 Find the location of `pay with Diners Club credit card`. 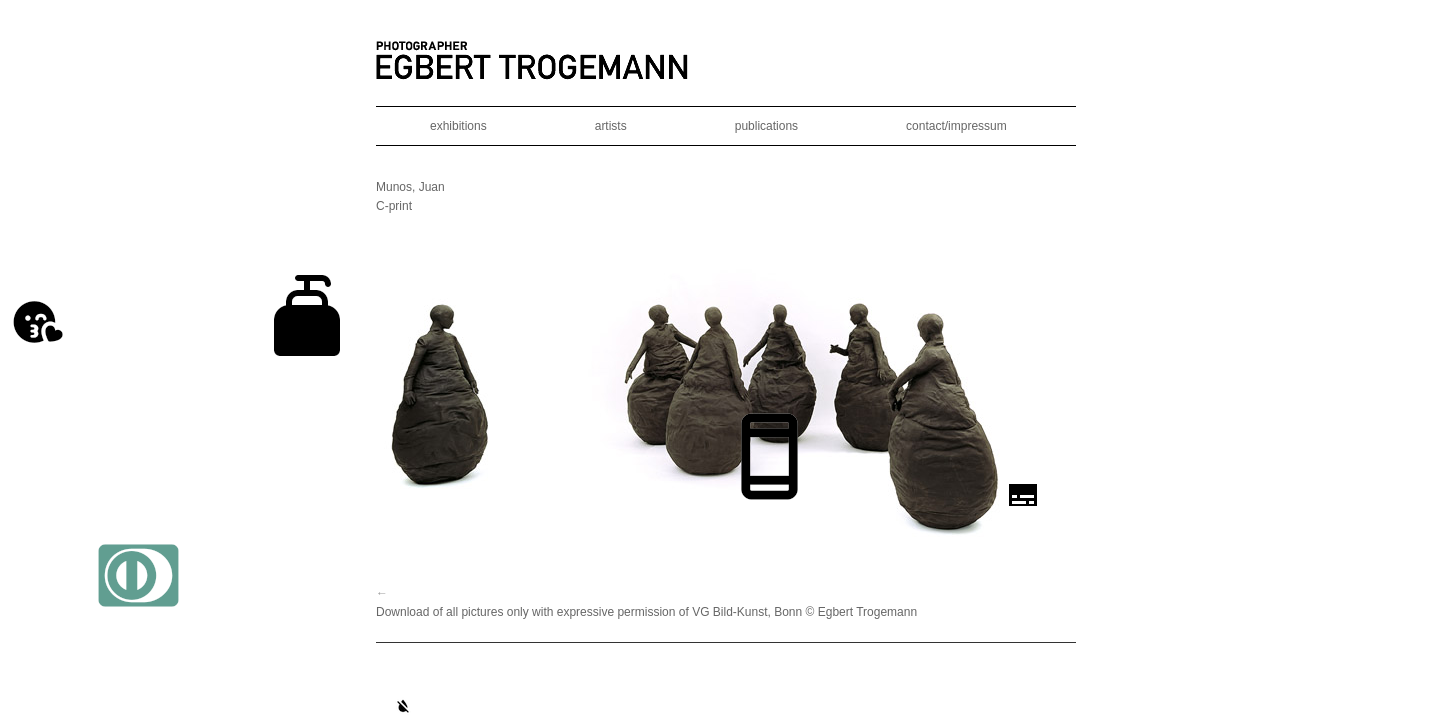

pay with Diners Club credit card is located at coordinates (138, 575).